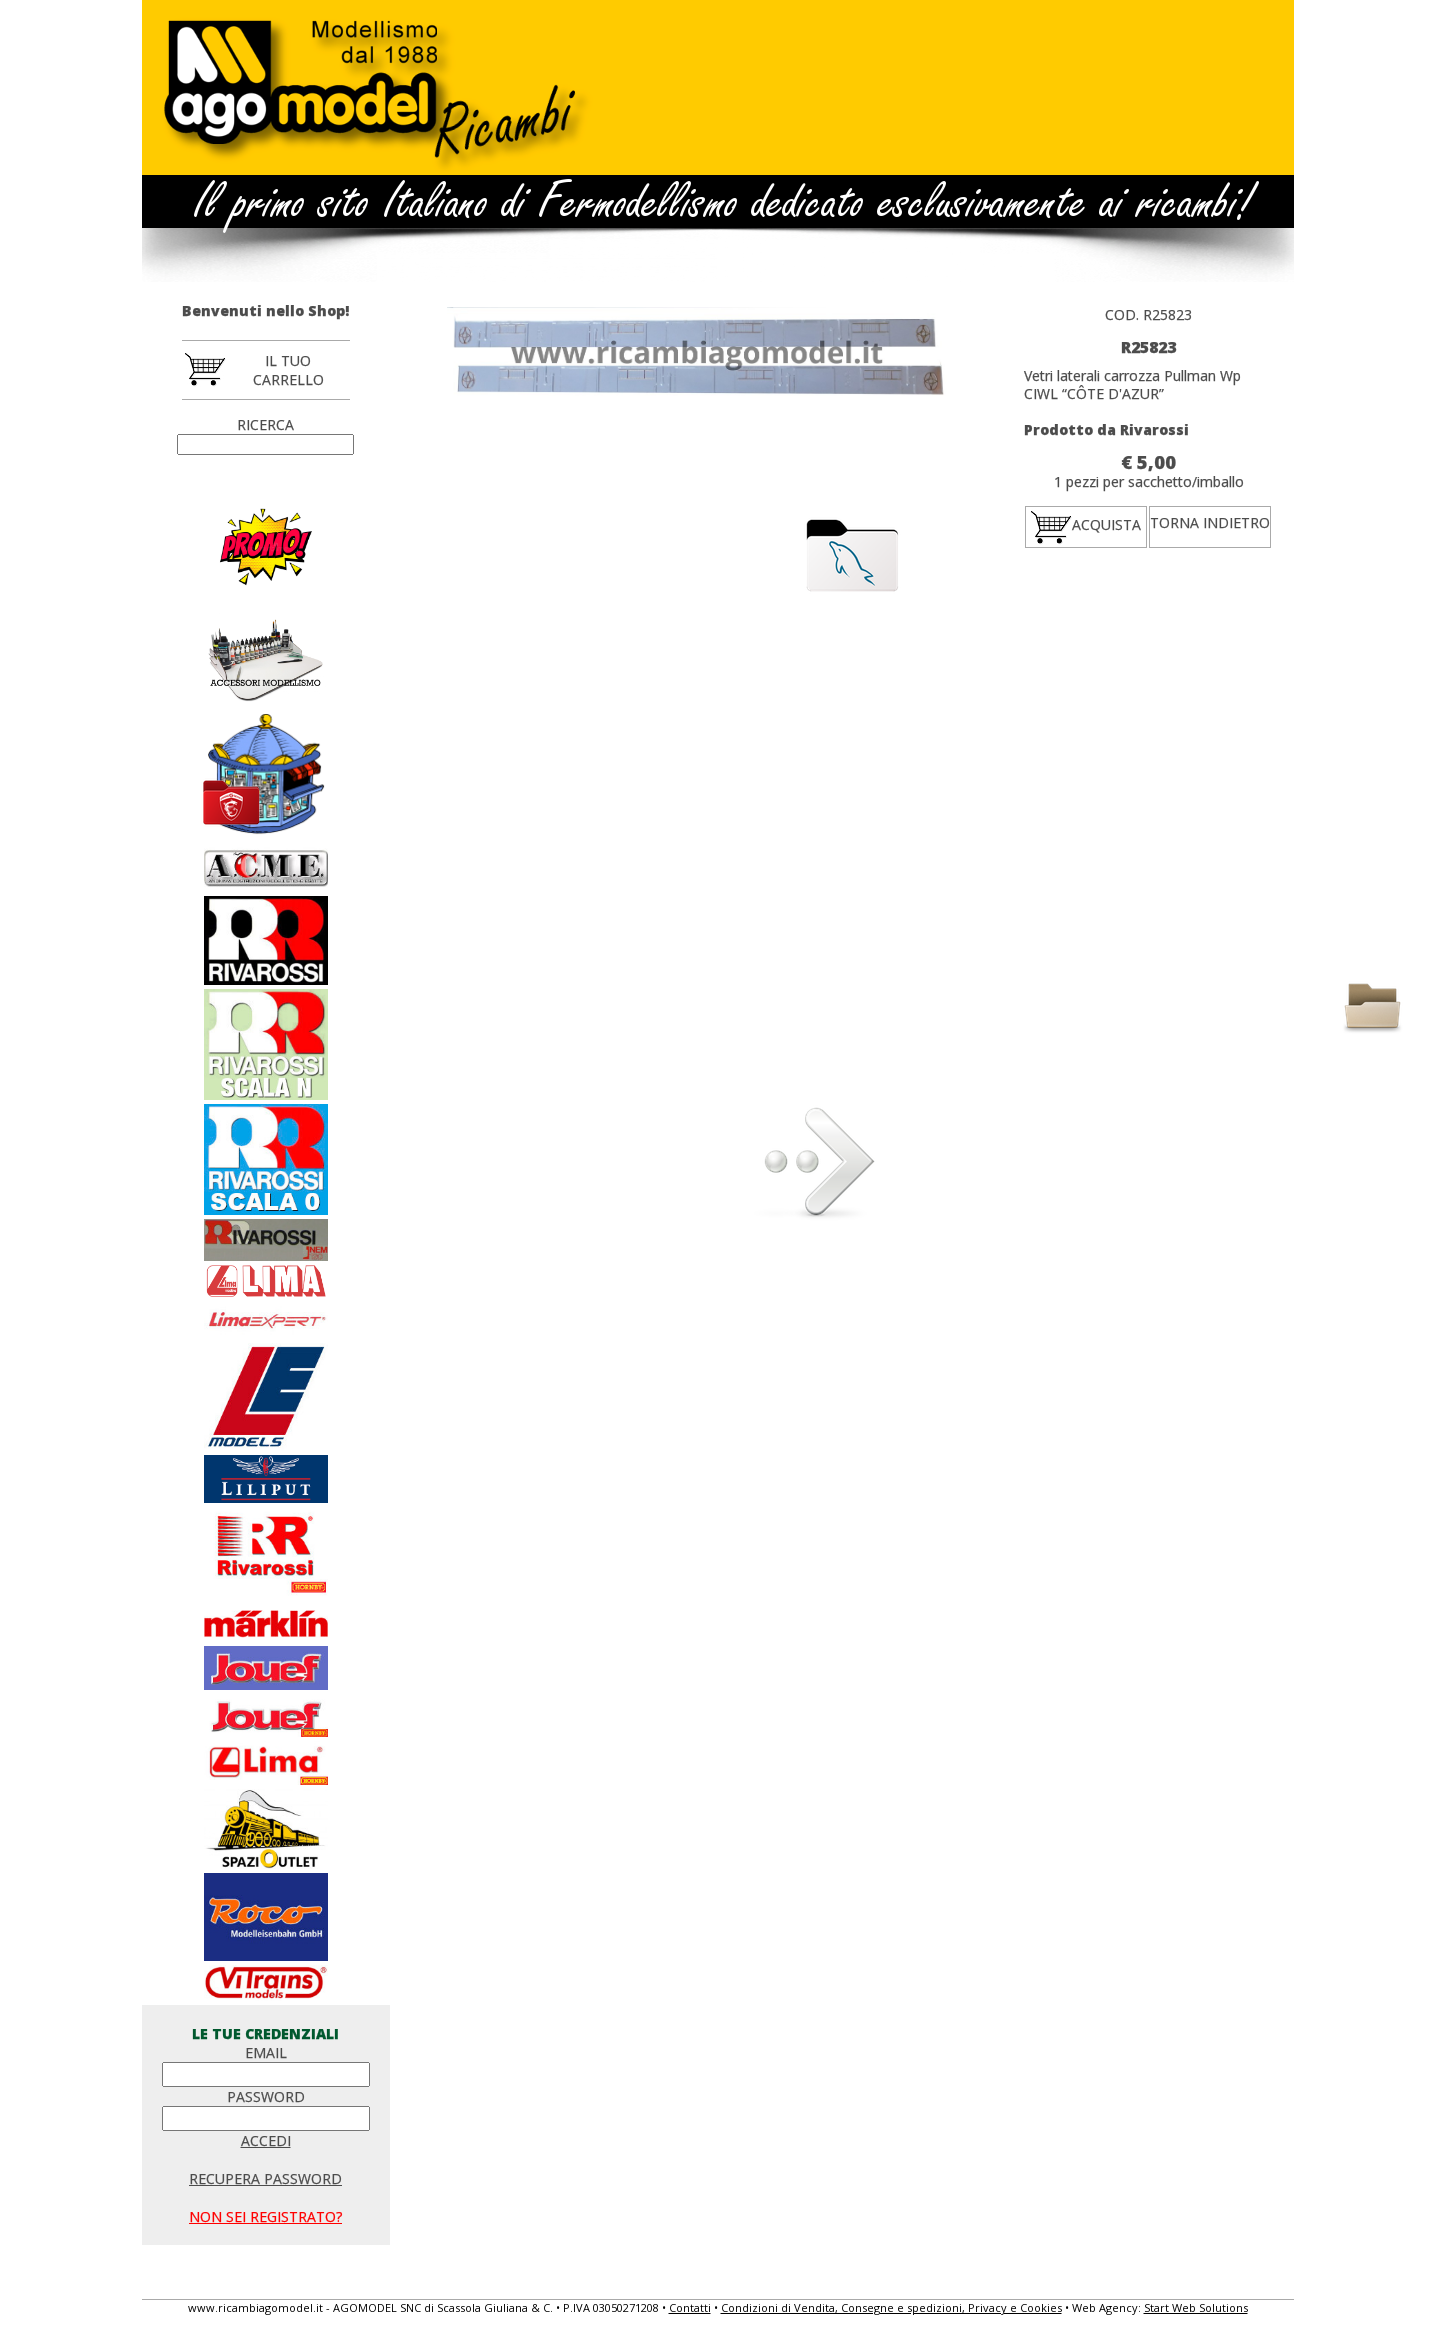  I want to click on open folder containing MSI software or drivers, so click(231, 804).